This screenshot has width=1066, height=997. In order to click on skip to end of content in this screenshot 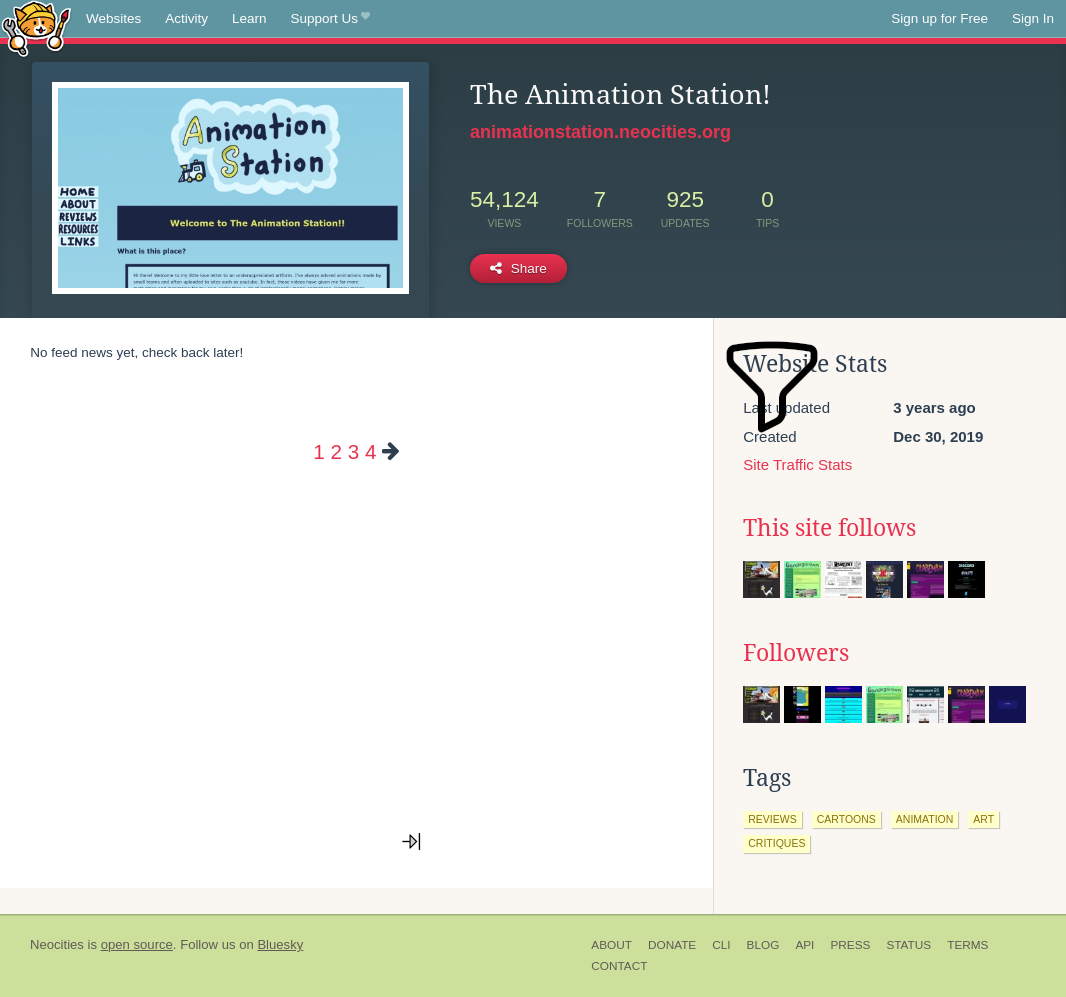, I will do `click(411, 841)`.